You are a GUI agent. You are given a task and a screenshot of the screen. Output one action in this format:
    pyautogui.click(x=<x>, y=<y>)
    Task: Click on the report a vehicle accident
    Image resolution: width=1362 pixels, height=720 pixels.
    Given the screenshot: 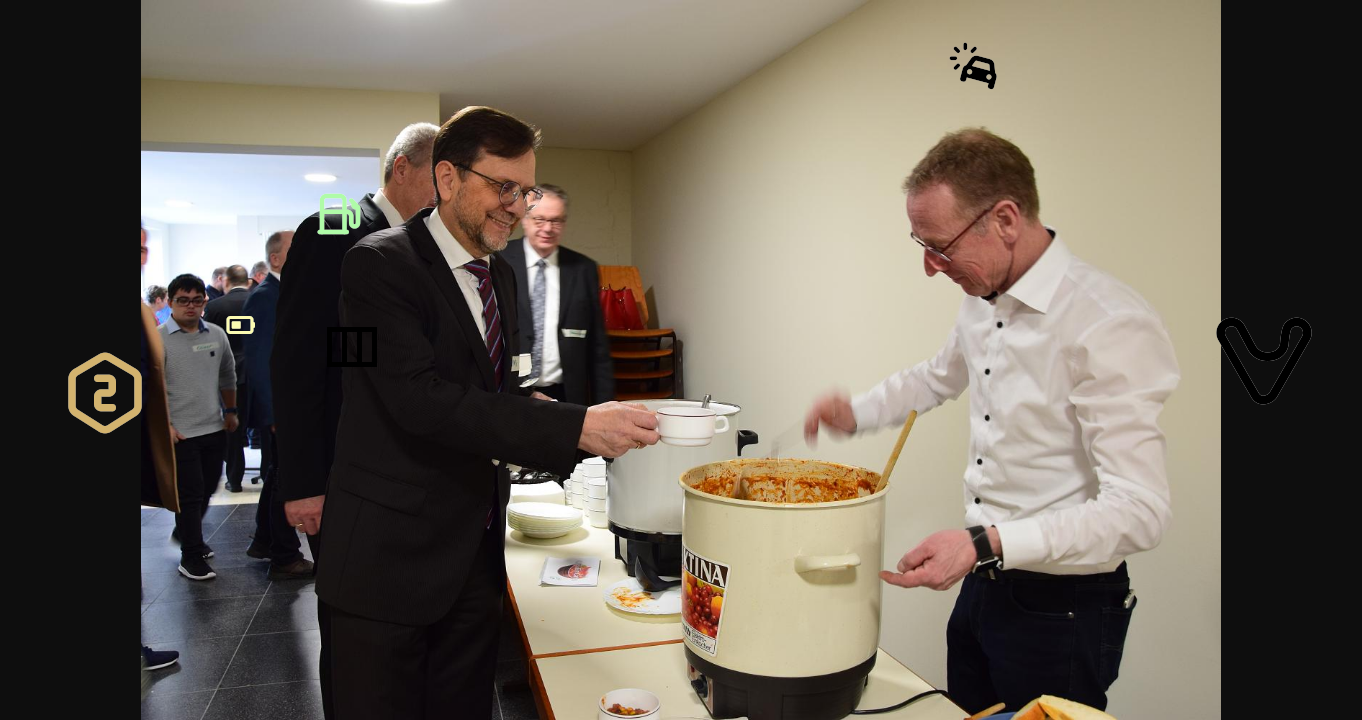 What is the action you would take?
    pyautogui.click(x=974, y=67)
    